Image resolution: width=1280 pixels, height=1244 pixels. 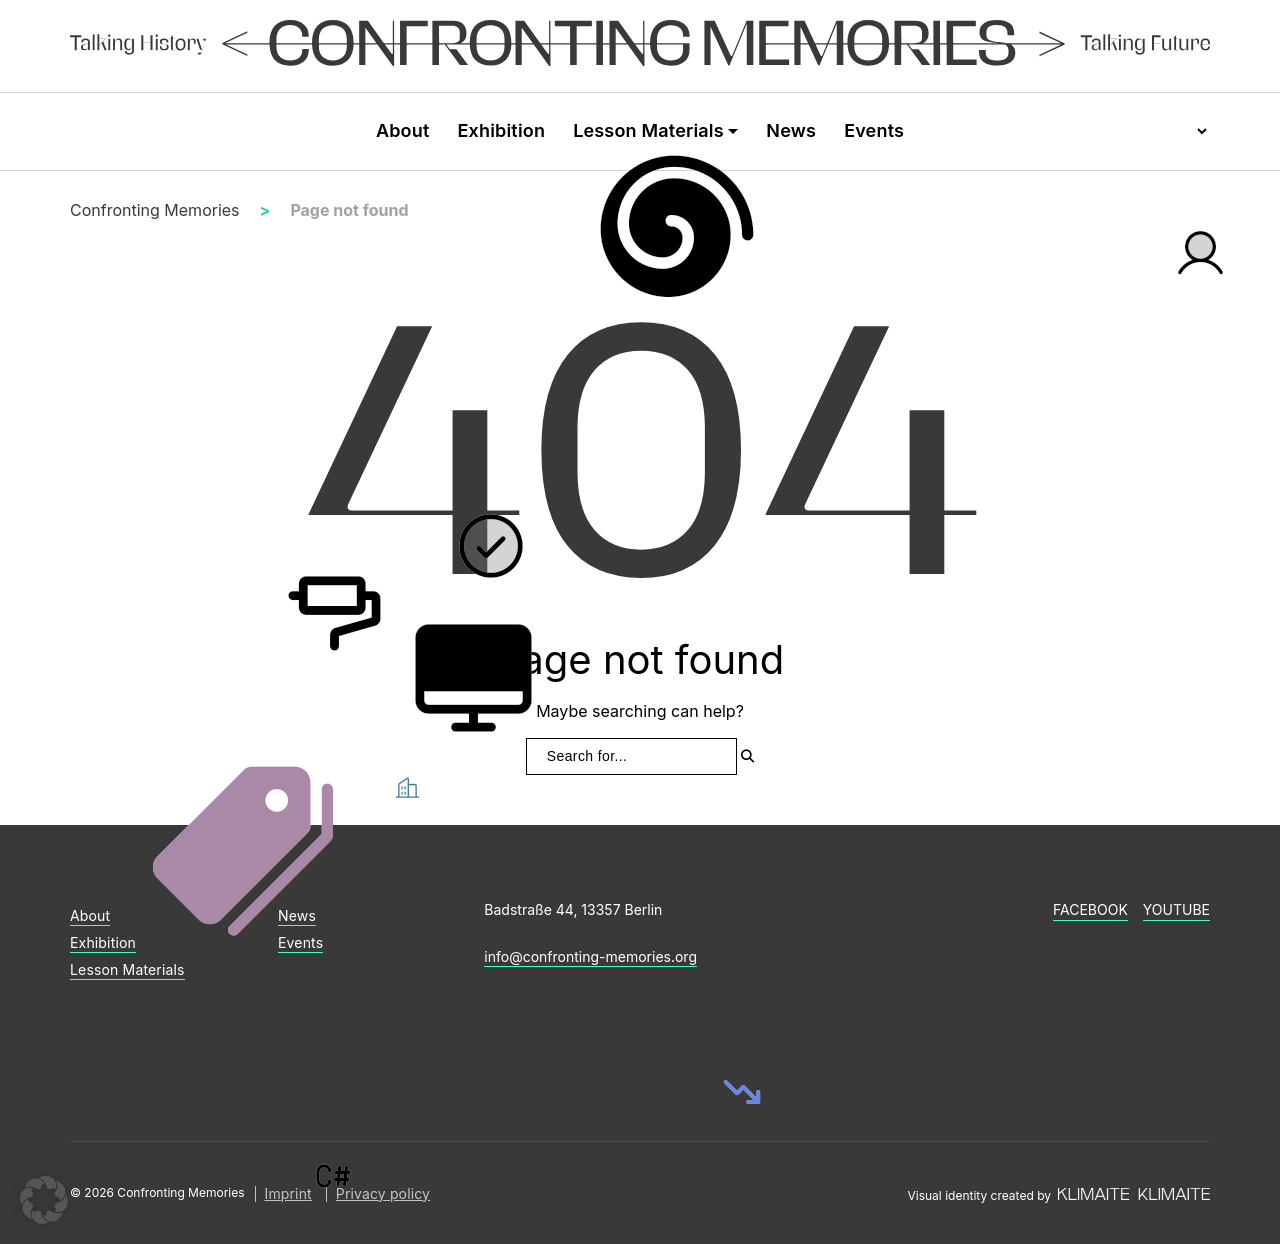 What do you see at coordinates (491, 546) in the screenshot?
I see `indicates successful completion of an action` at bounding box center [491, 546].